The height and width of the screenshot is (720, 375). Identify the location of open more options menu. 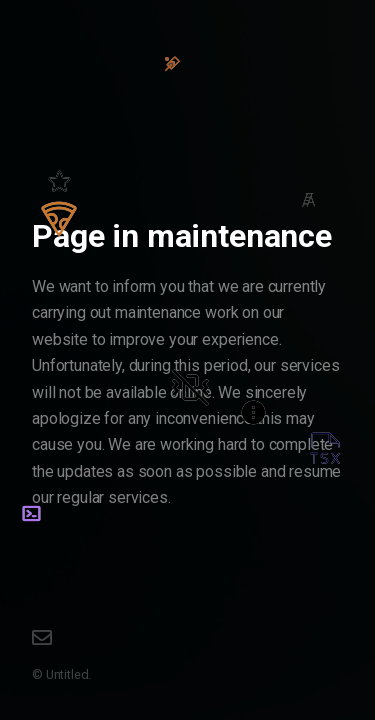
(253, 412).